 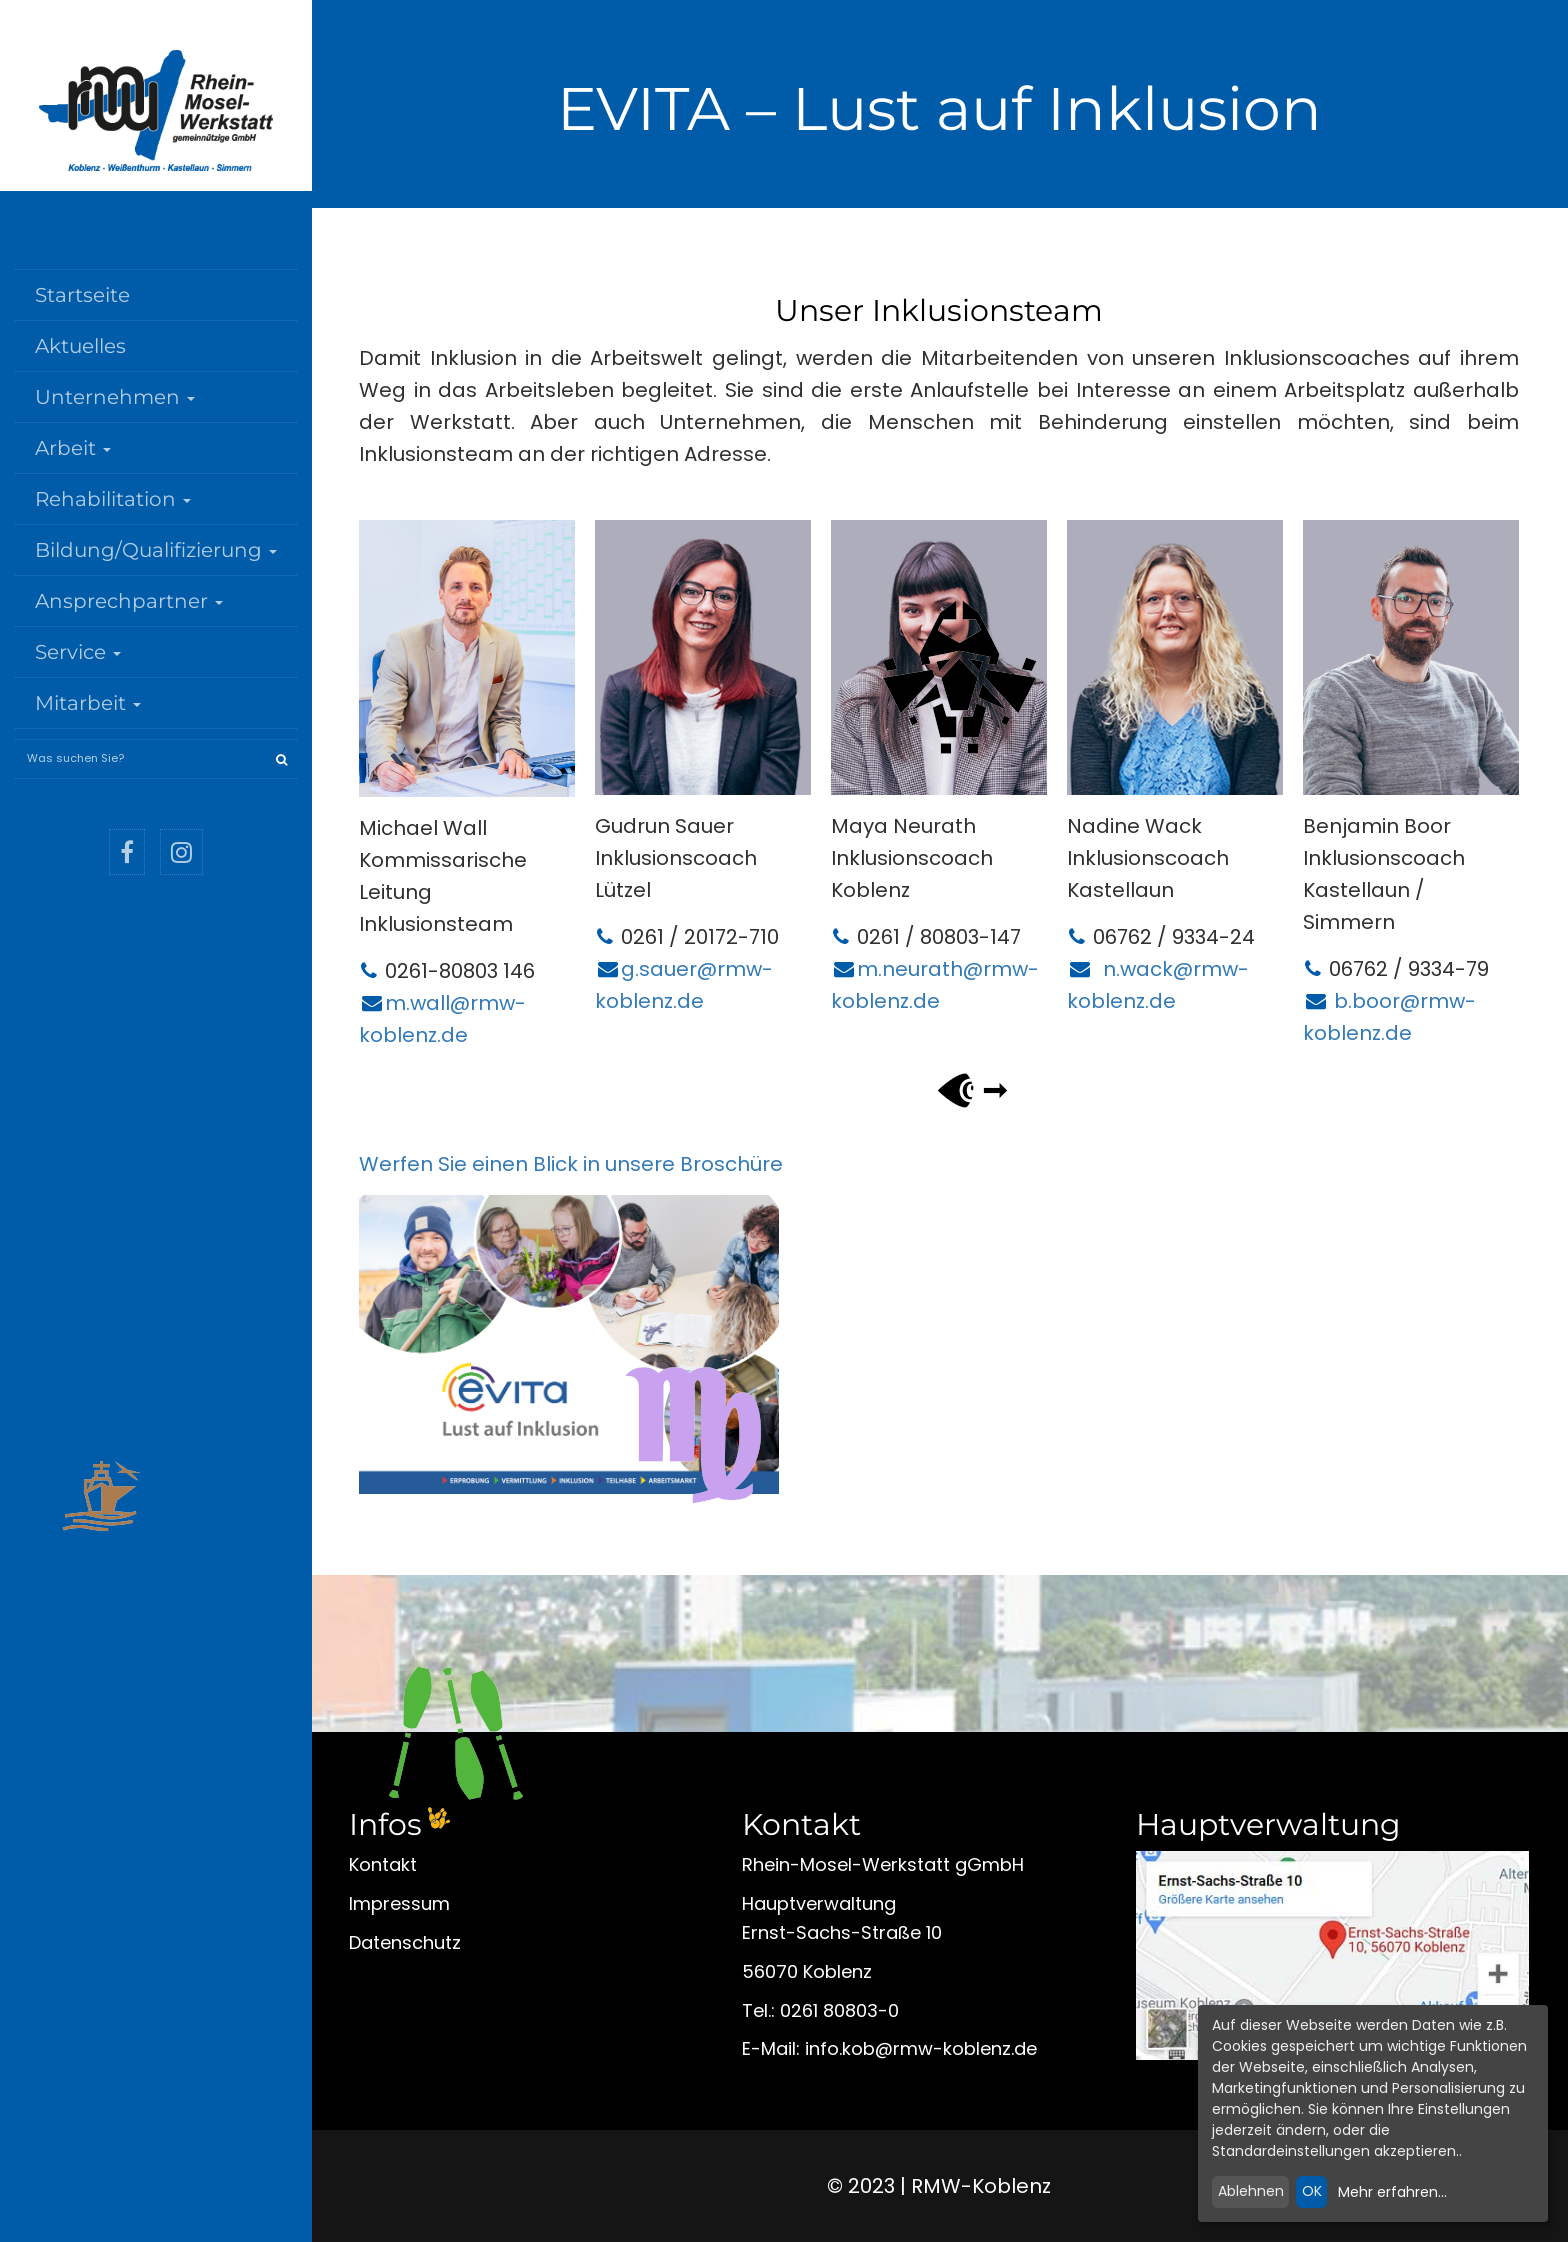 I want to click on indicates virgo zodiac sign, so click(x=693, y=1435).